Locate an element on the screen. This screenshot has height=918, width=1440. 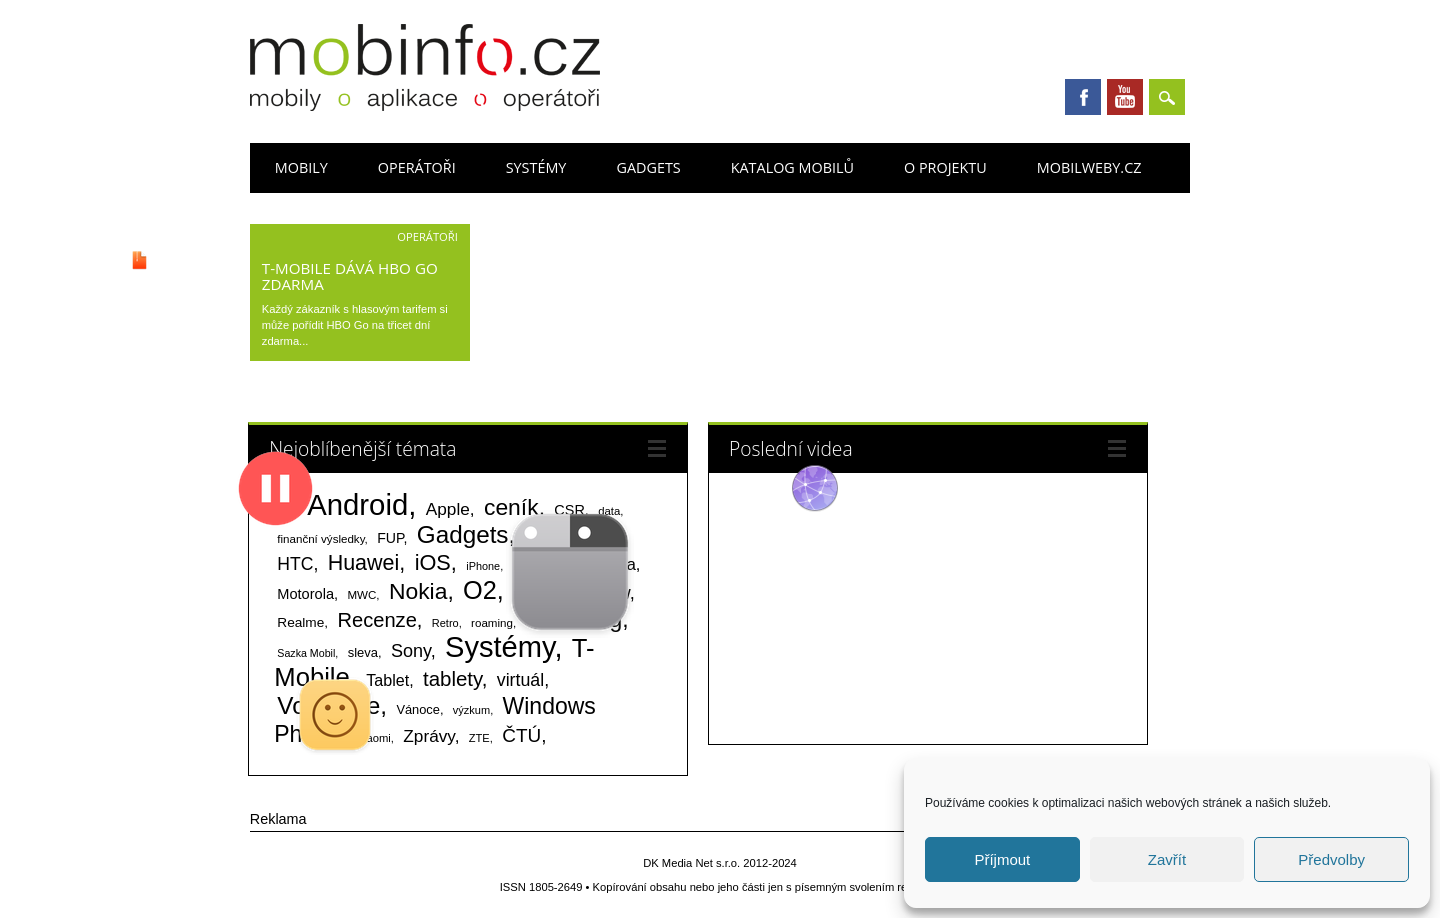
open tabs preferences in system settings is located at coordinates (570, 574).